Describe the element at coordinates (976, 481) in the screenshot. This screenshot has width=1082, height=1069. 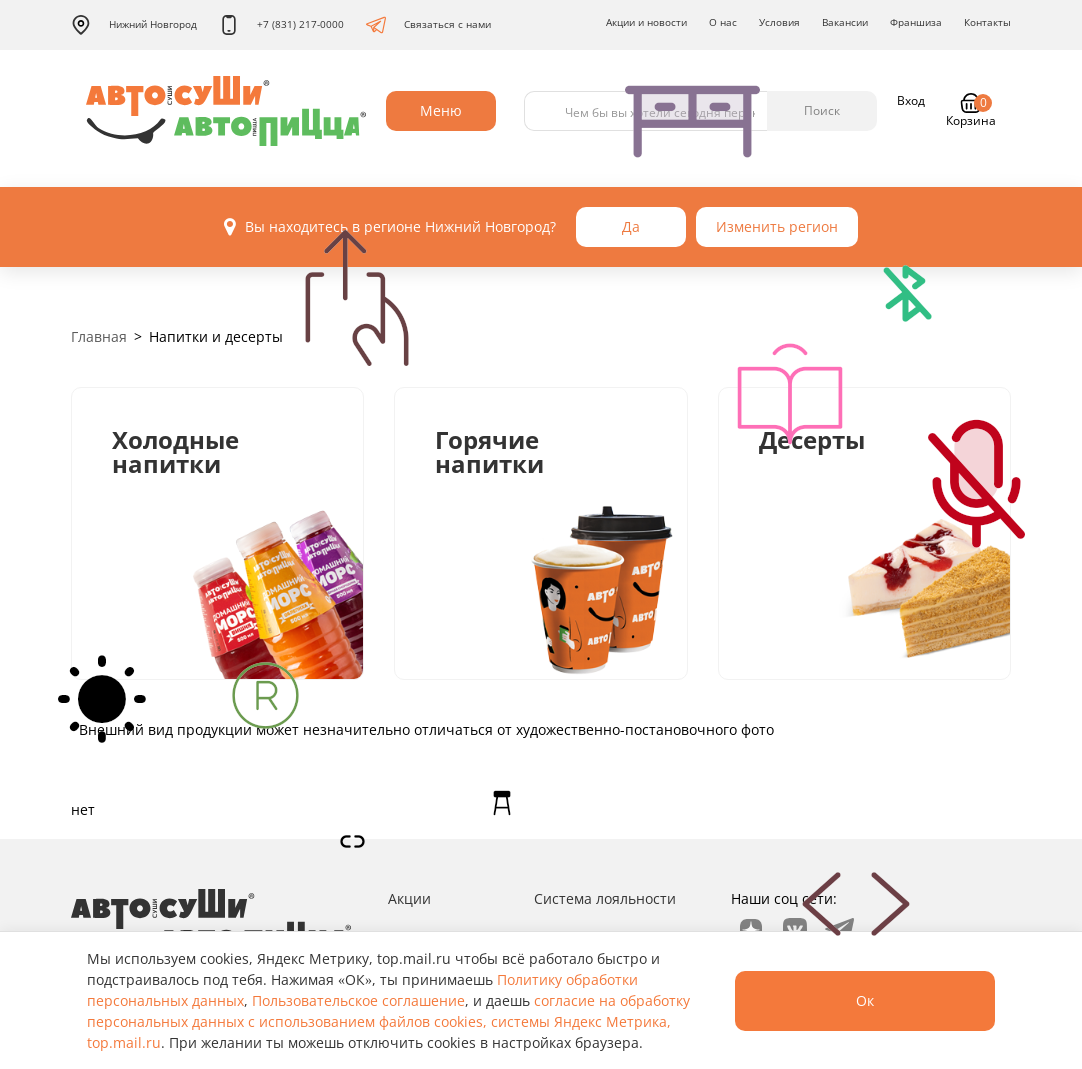
I see `mute your microphone` at that location.